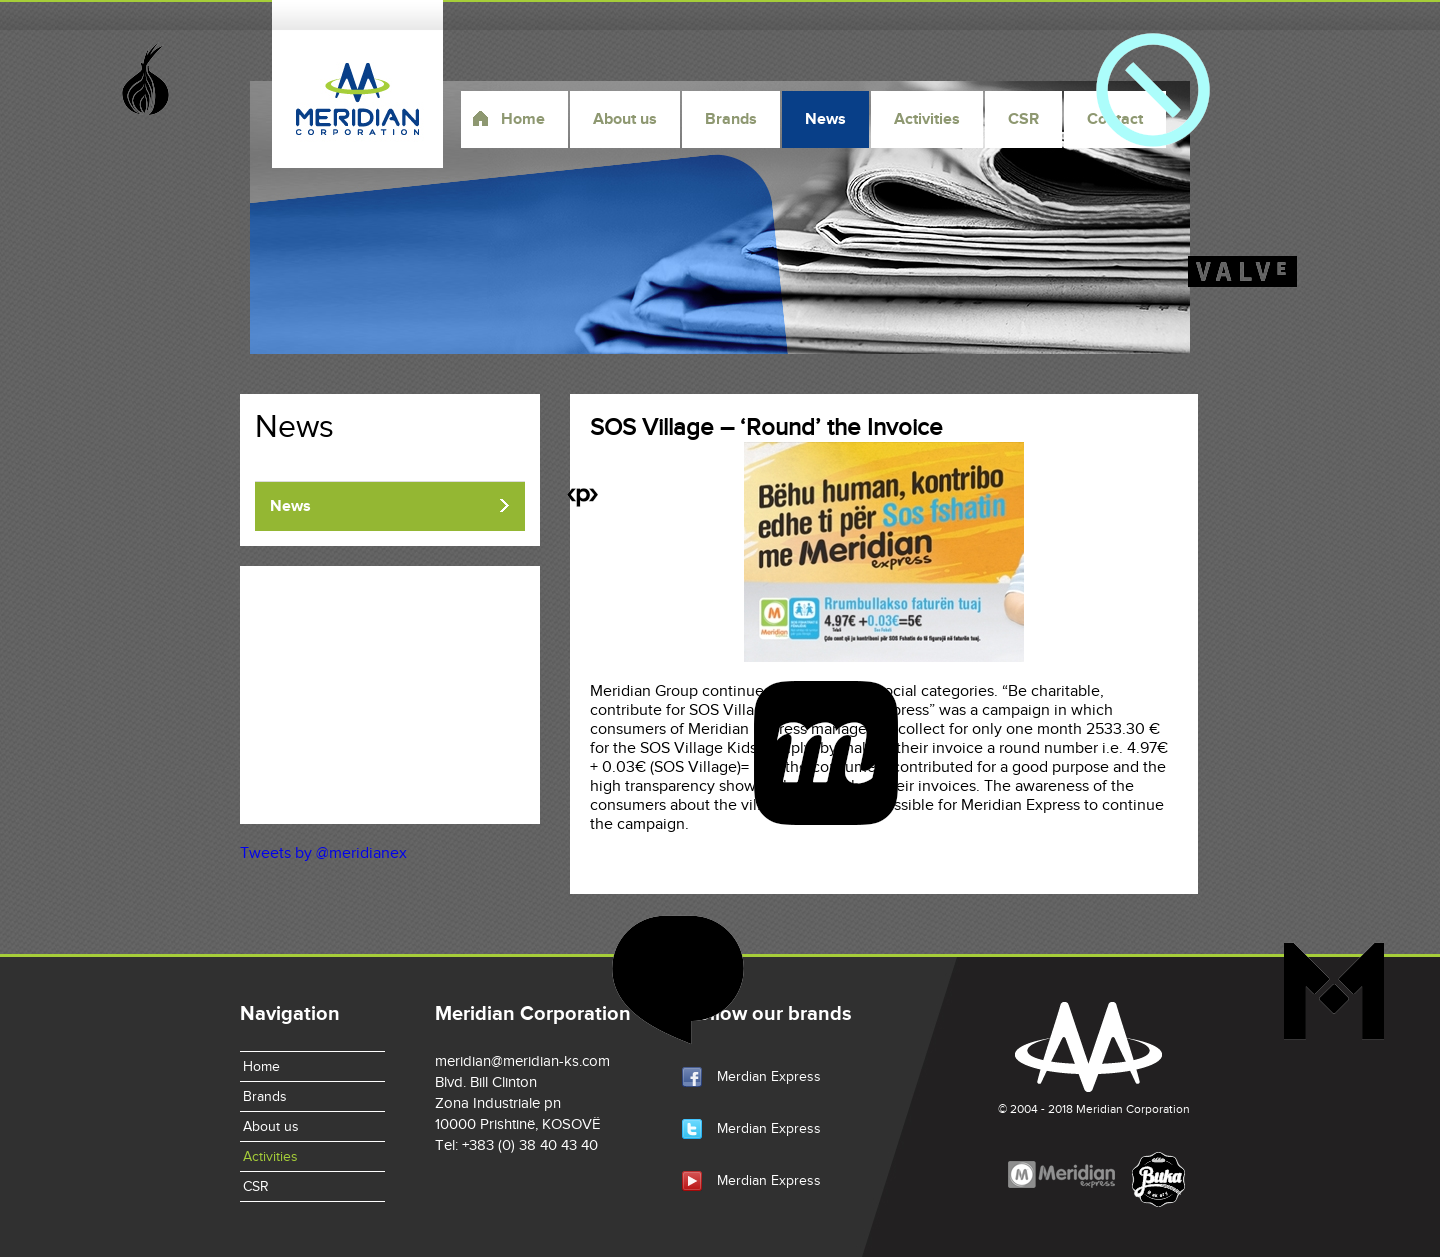 The height and width of the screenshot is (1257, 1440). What do you see at coordinates (678, 975) in the screenshot?
I see `open chat or messaging` at bounding box center [678, 975].